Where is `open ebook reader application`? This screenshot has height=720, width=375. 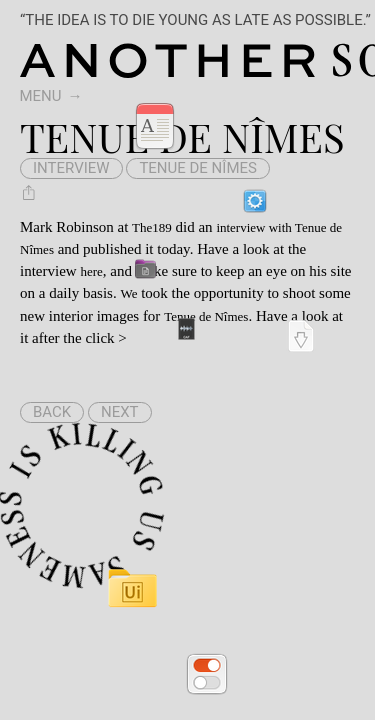
open ebook reader application is located at coordinates (155, 126).